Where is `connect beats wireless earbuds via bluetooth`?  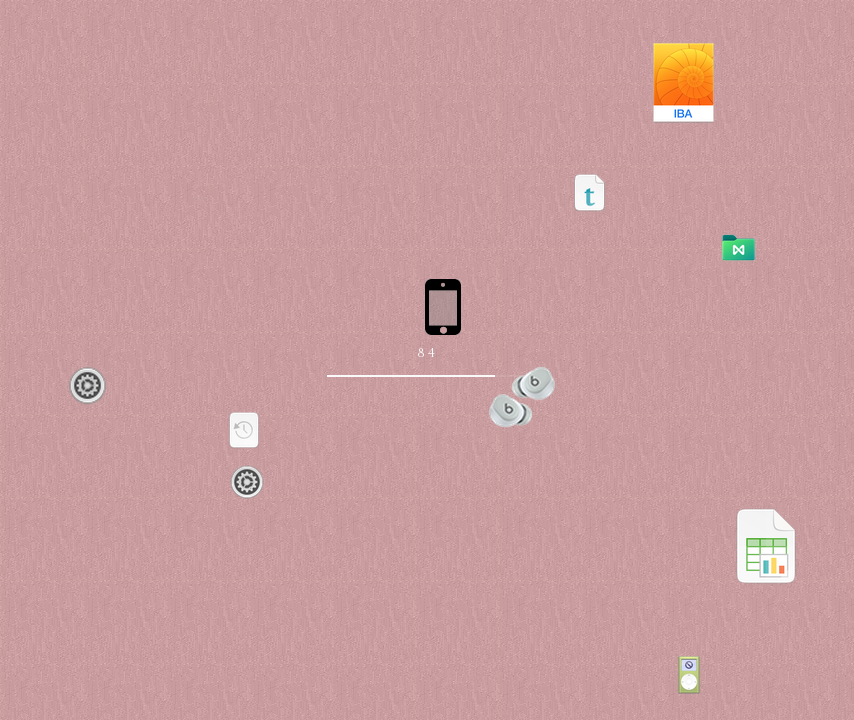 connect beats wireless earbuds via bluetooth is located at coordinates (522, 397).